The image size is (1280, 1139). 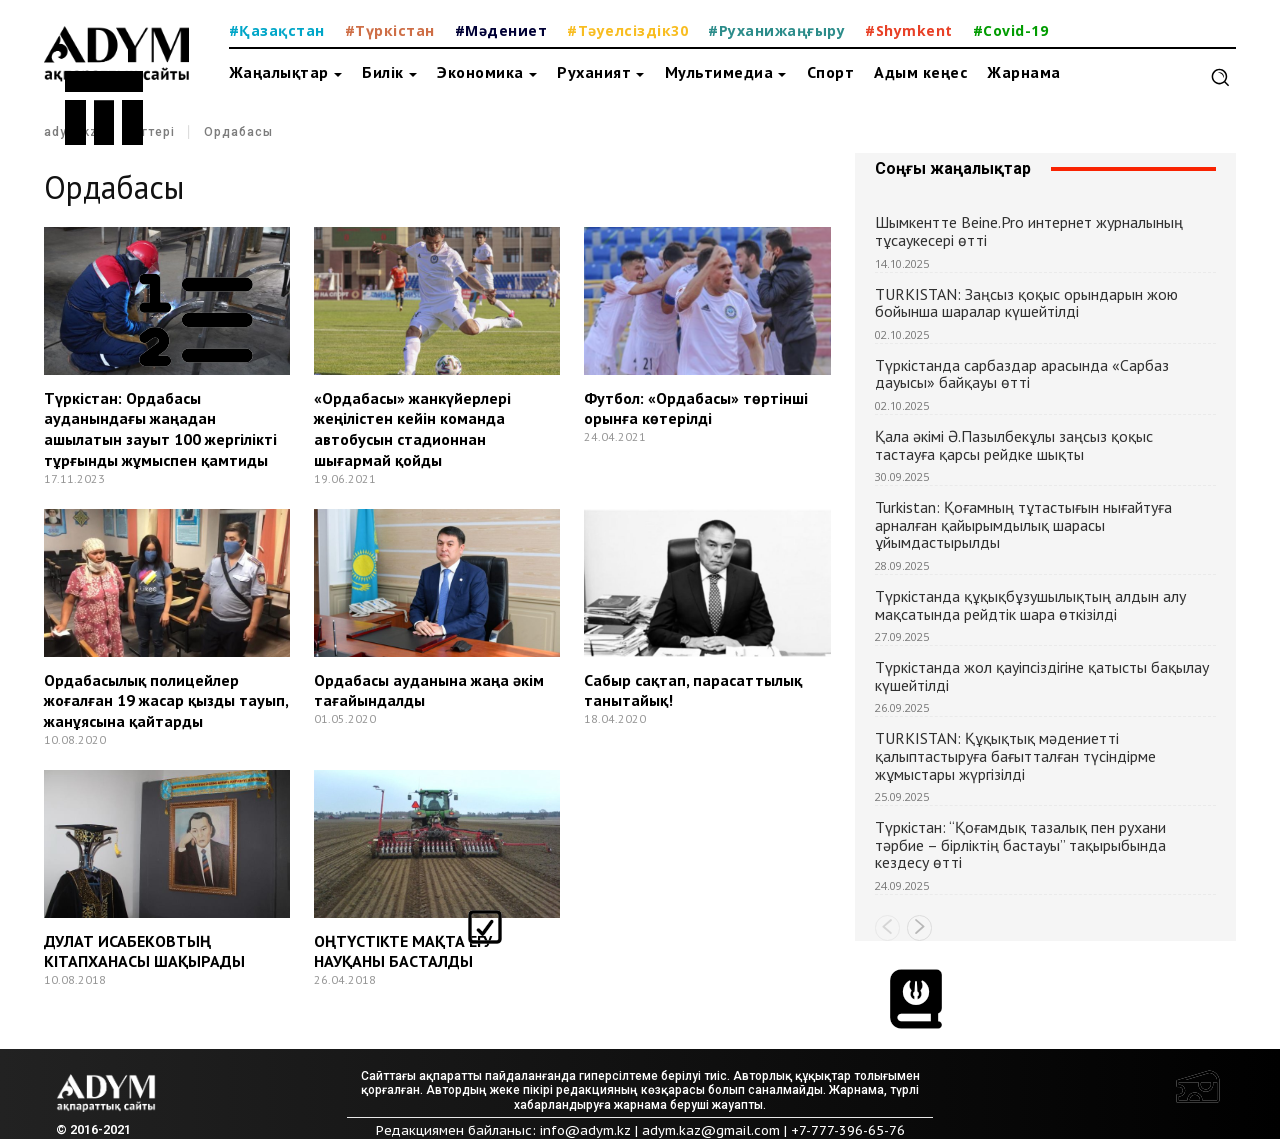 I want to click on indicates dairy or cheese-related content, so click(x=1198, y=1089).